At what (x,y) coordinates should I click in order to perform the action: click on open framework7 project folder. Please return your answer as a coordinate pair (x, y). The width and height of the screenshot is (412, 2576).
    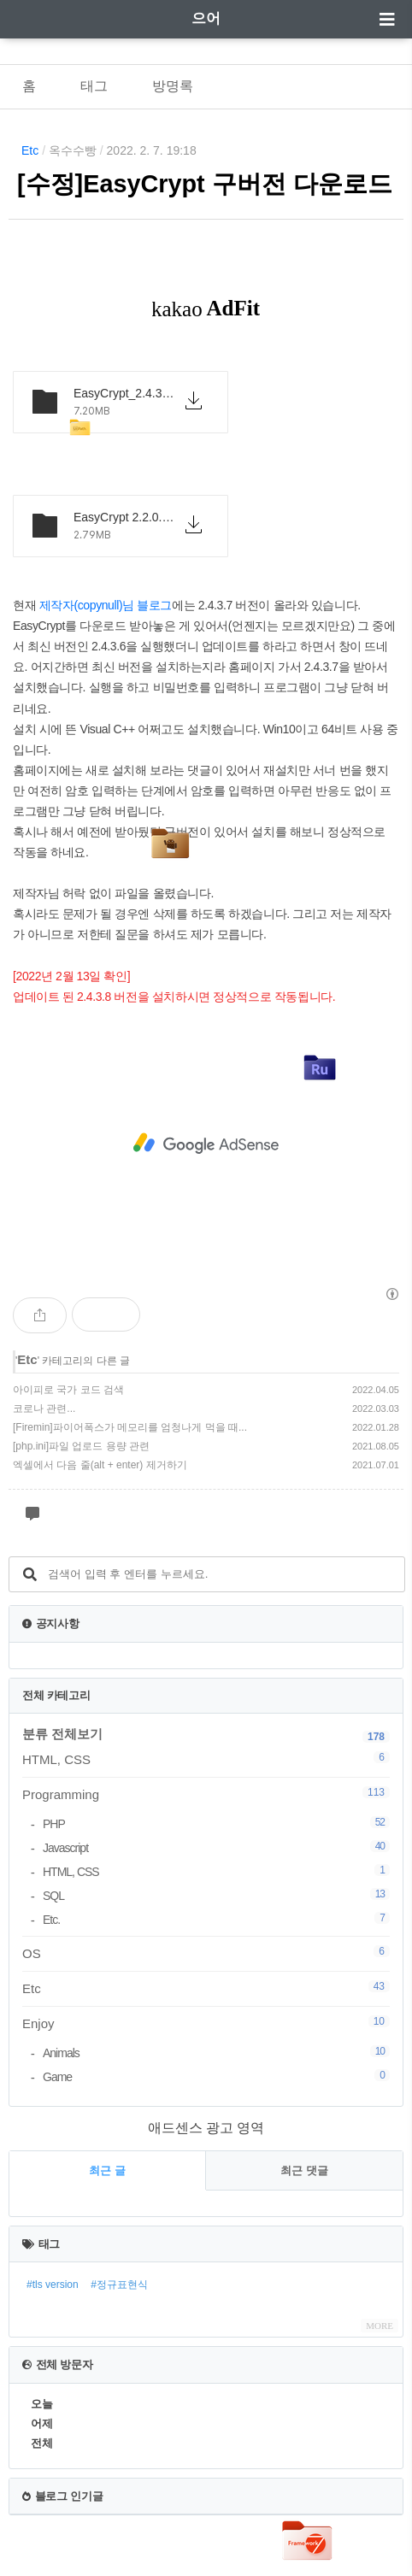
    Looking at the image, I should click on (307, 2542).